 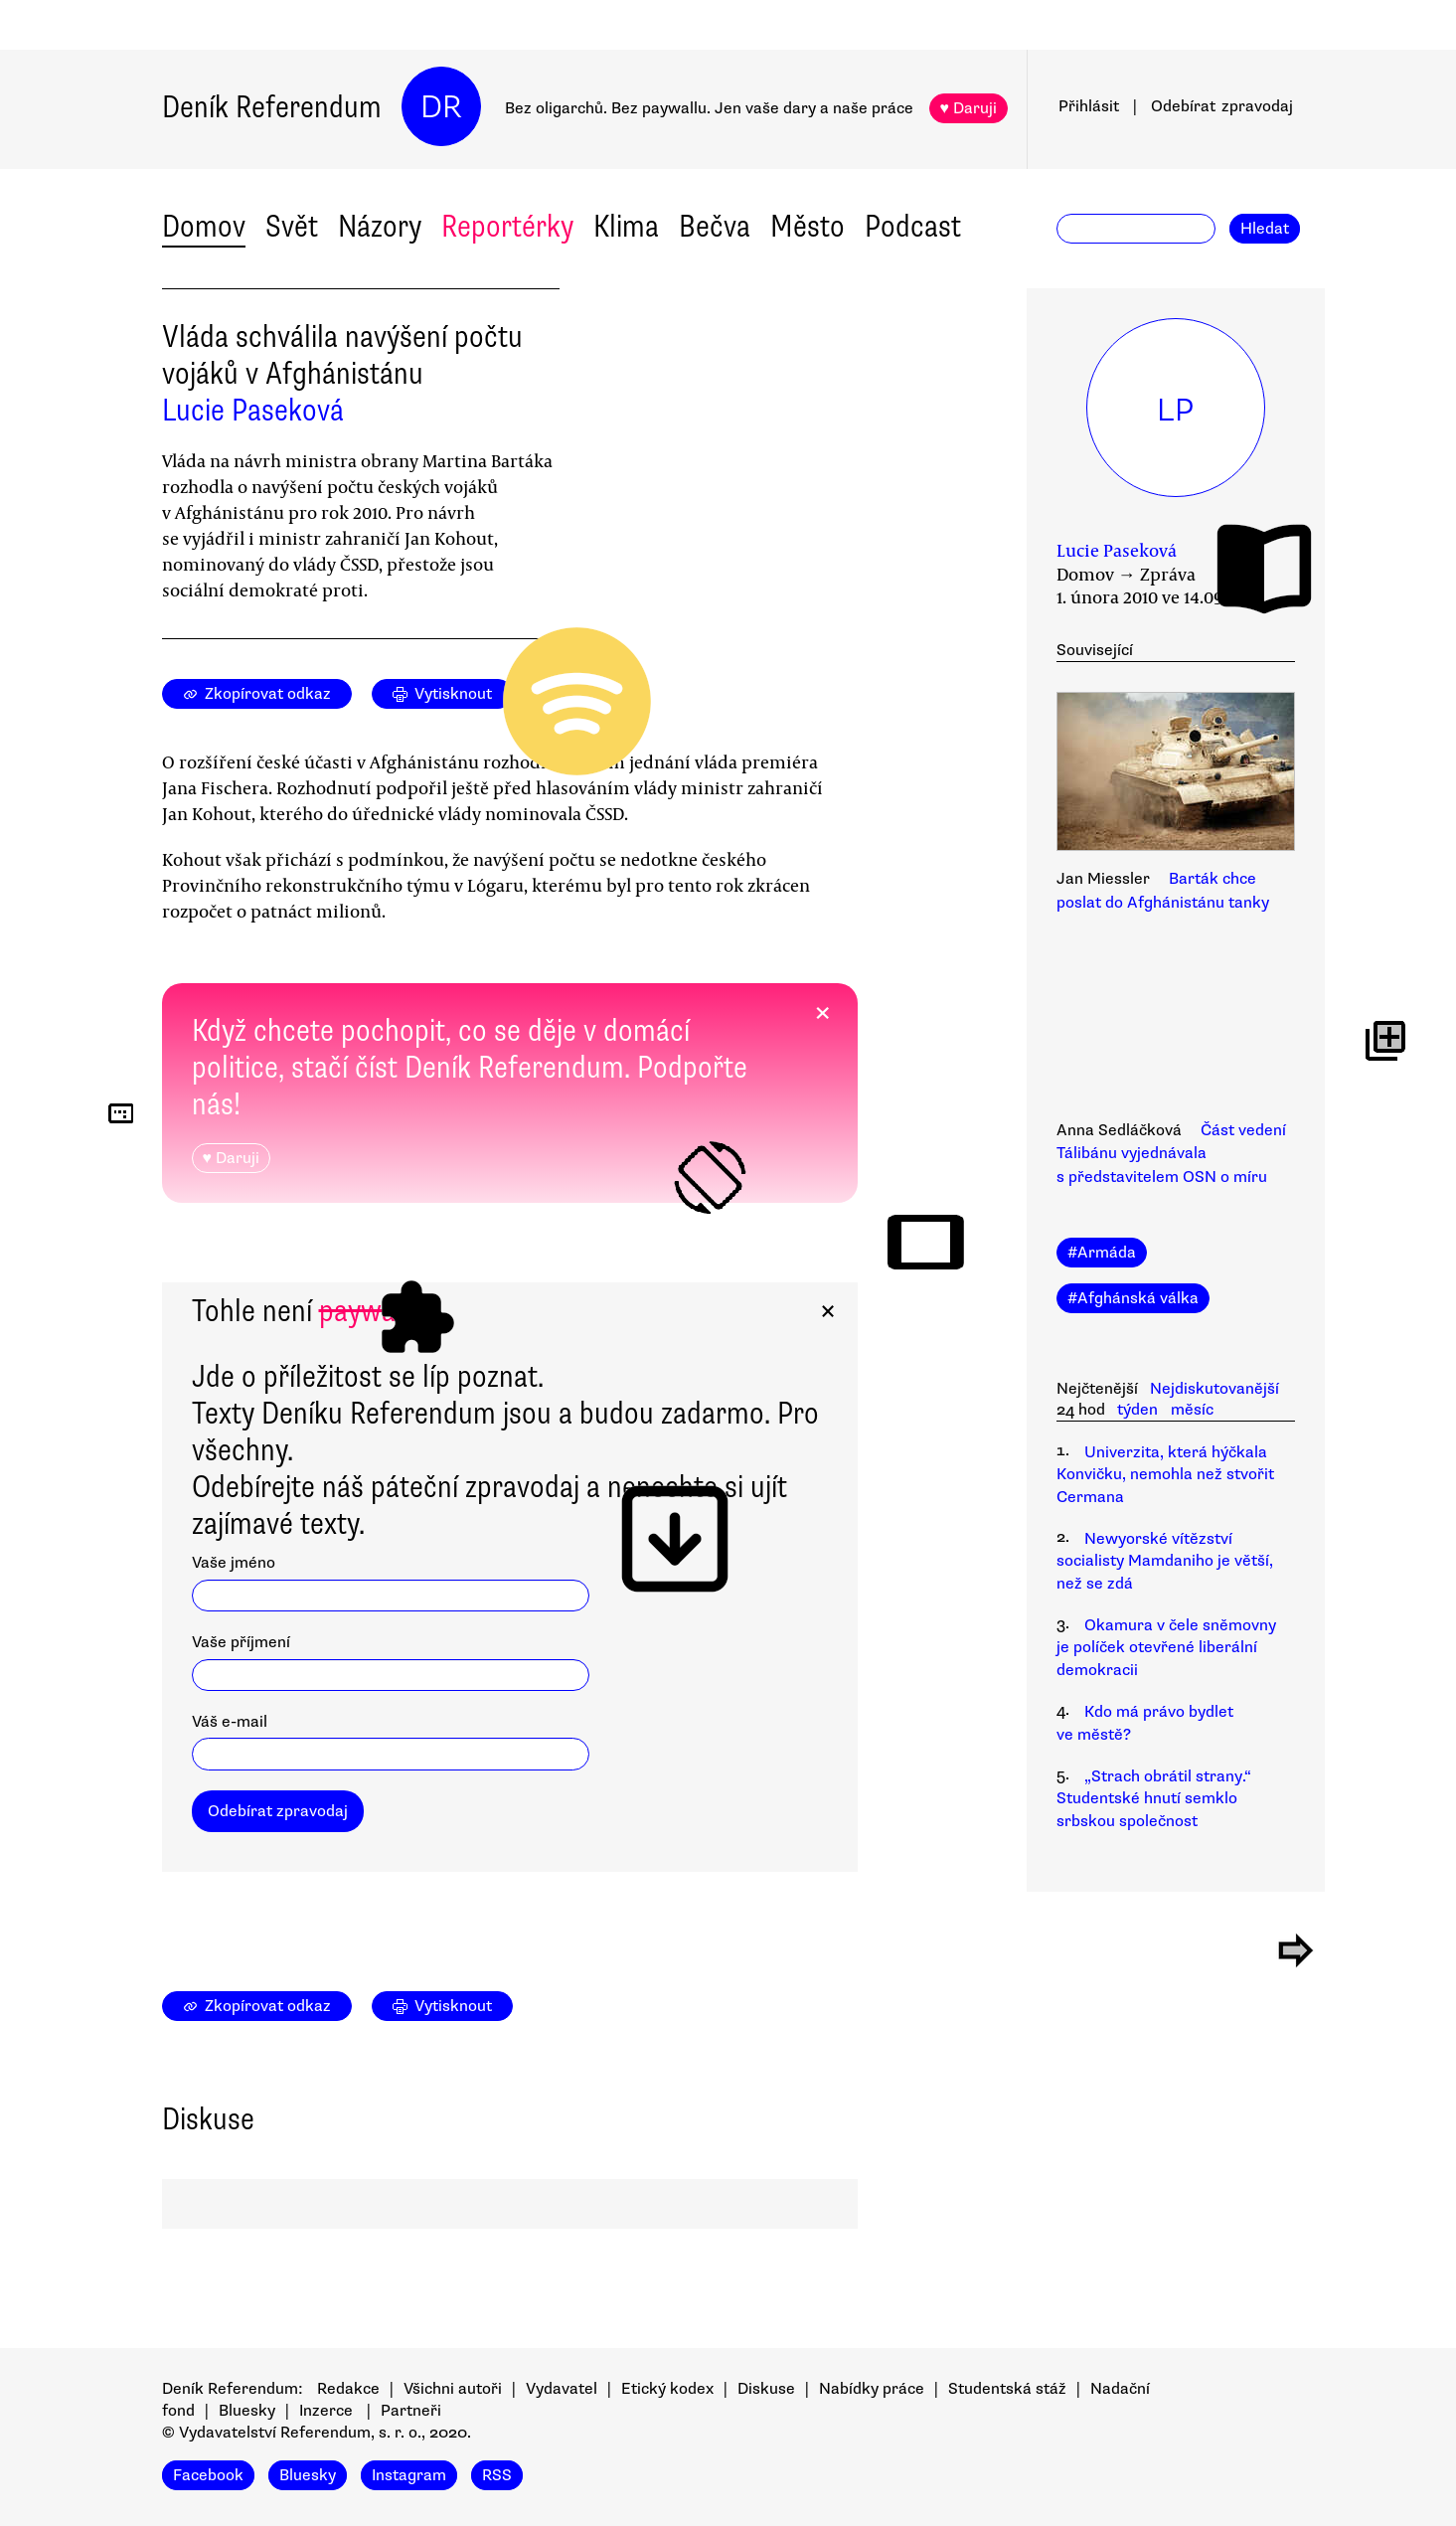 What do you see at coordinates (417, 1316) in the screenshot?
I see `access browser extensions or add-ons` at bounding box center [417, 1316].